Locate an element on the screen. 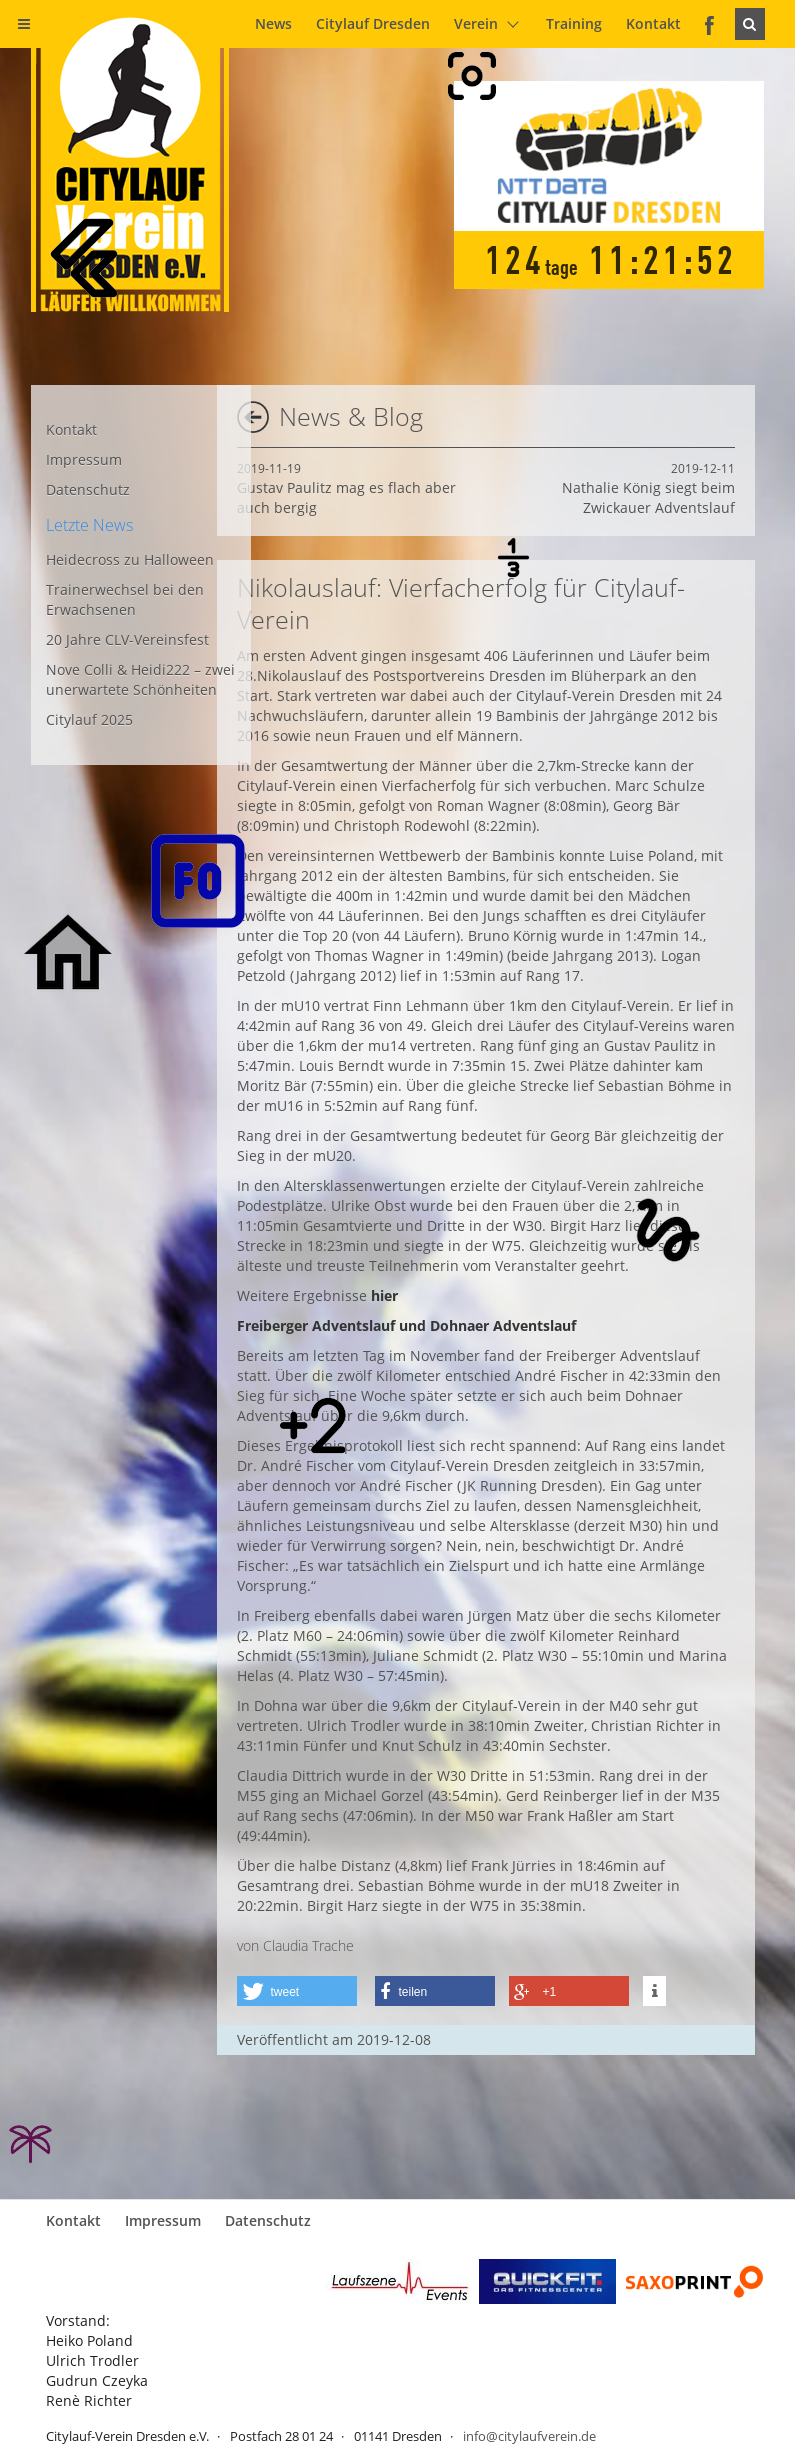 The image size is (795, 2460). increase exposure by 2 stops is located at coordinates (314, 1425).